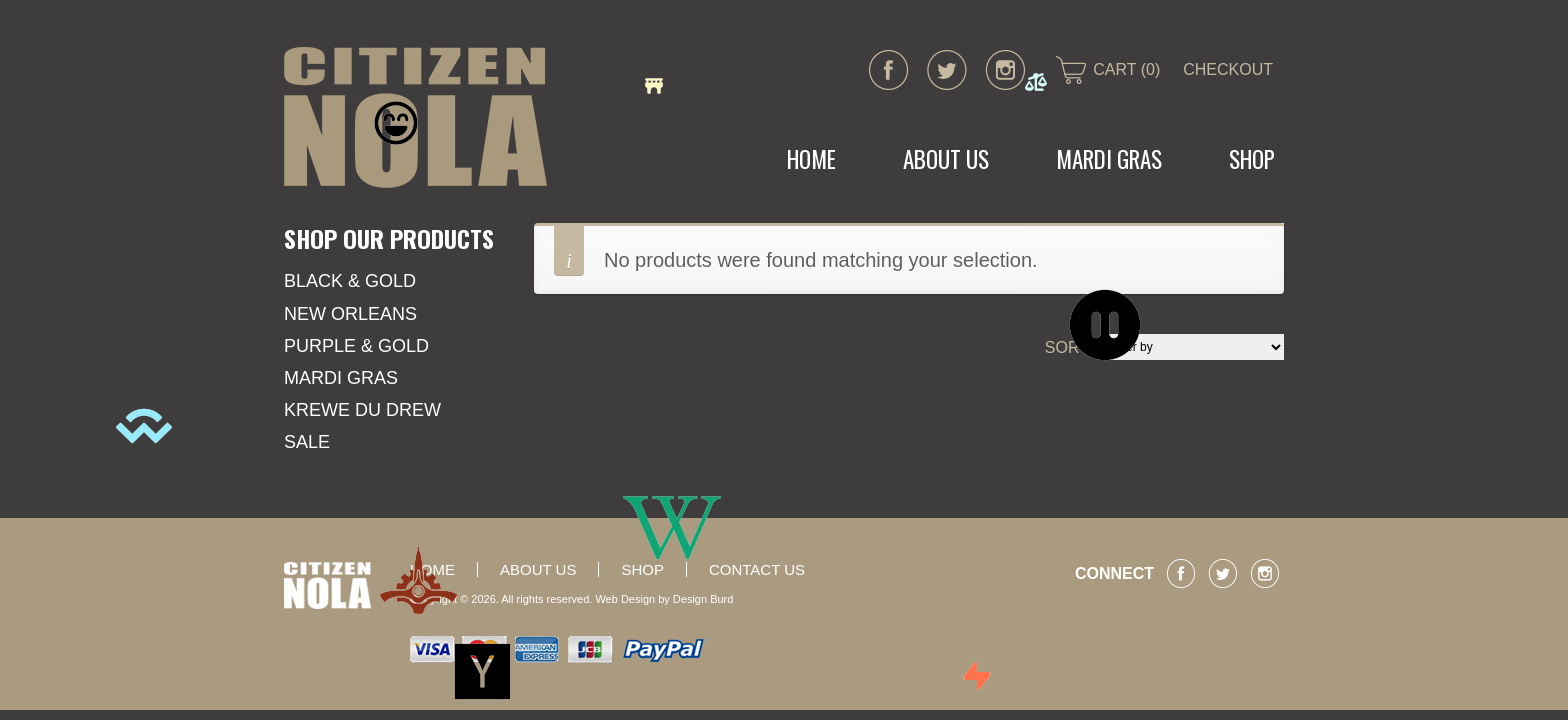 The image size is (1568, 720). I want to click on pause media playback, so click(1105, 325).